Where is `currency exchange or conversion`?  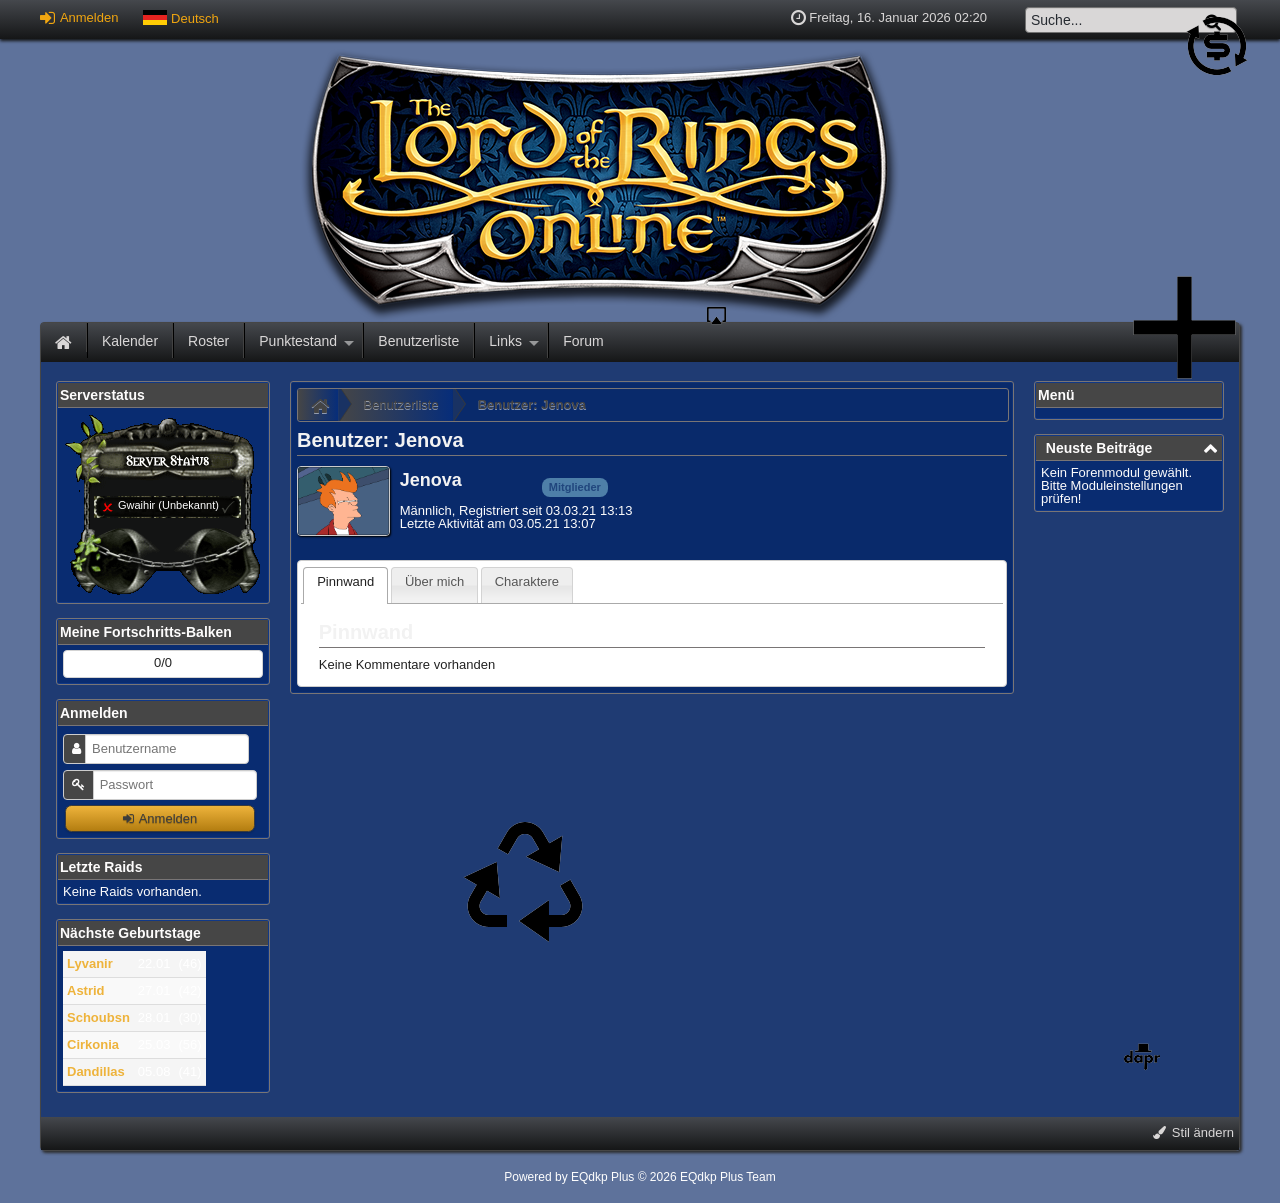
currency exchange or conversion is located at coordinates (1217, 46).